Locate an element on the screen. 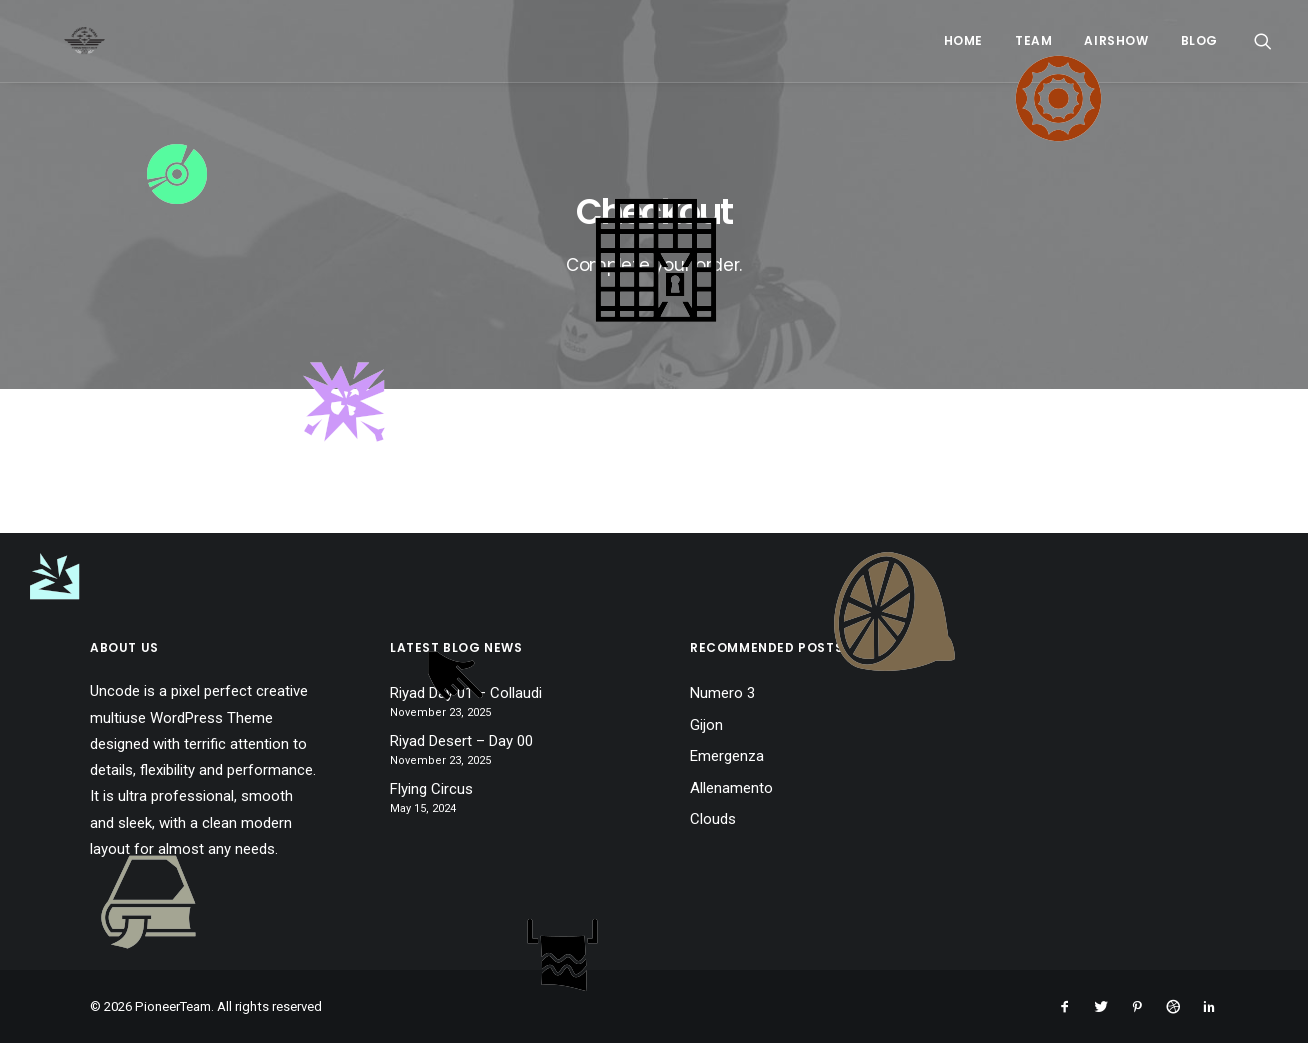 This screenshot has height=1043, width=1308. access music or audio files is located at coordinates (177, 174).